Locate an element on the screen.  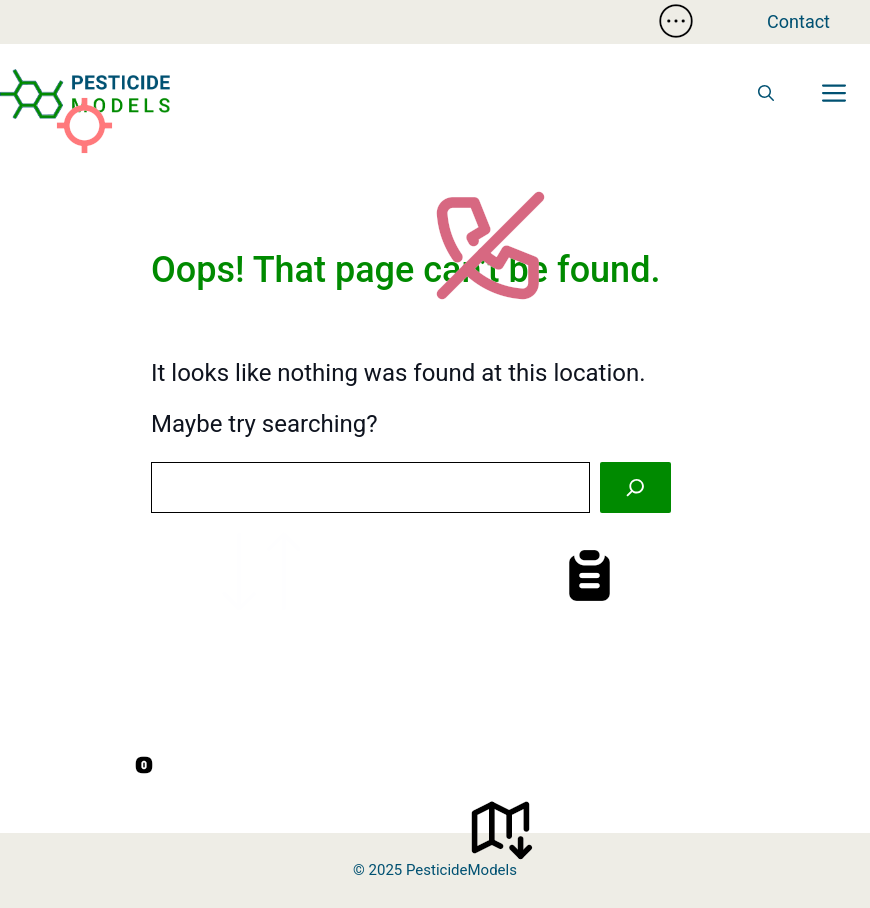
download map for offline use is located at coordinates (500, 827).